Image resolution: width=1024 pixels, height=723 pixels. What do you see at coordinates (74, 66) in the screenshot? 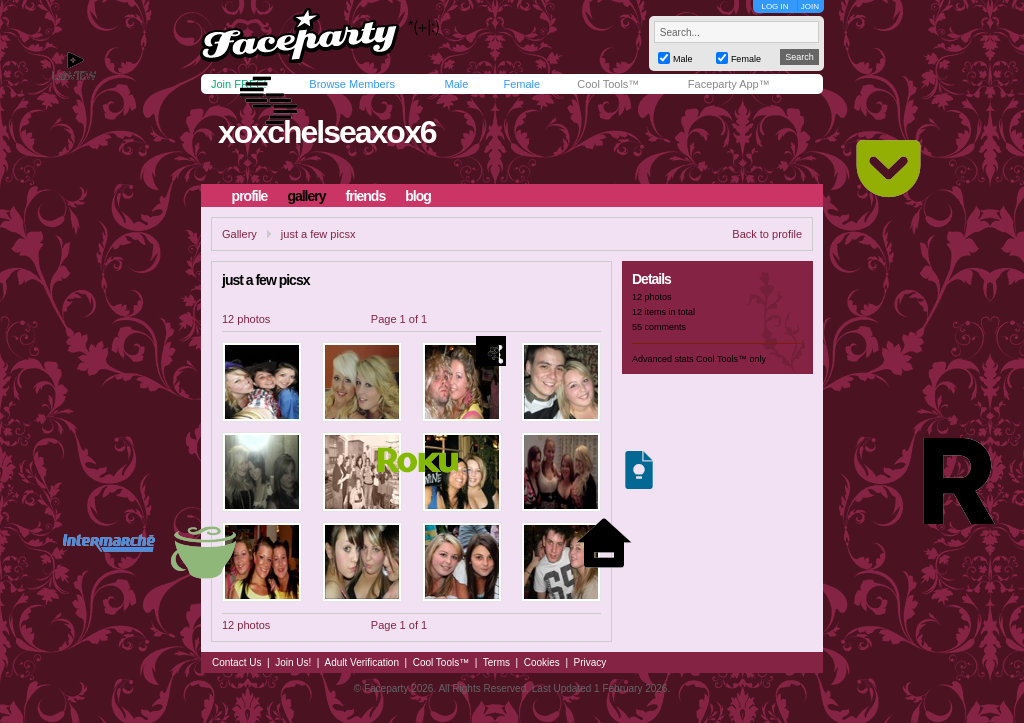
I see `open LabVIEW application` at bounding box center [74, 66].